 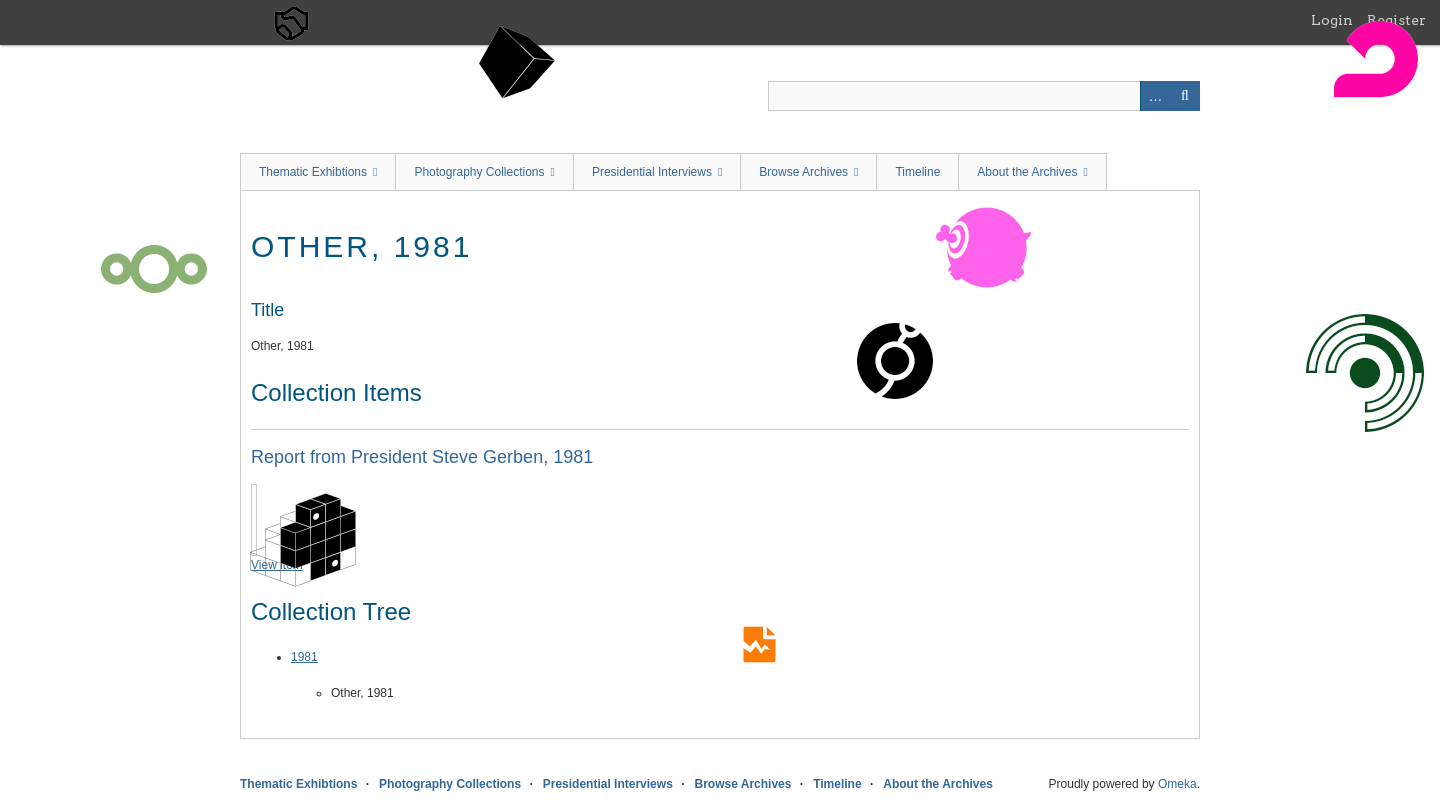 I want to click on open the Plurk social networking app, so click(x=983, y=247).